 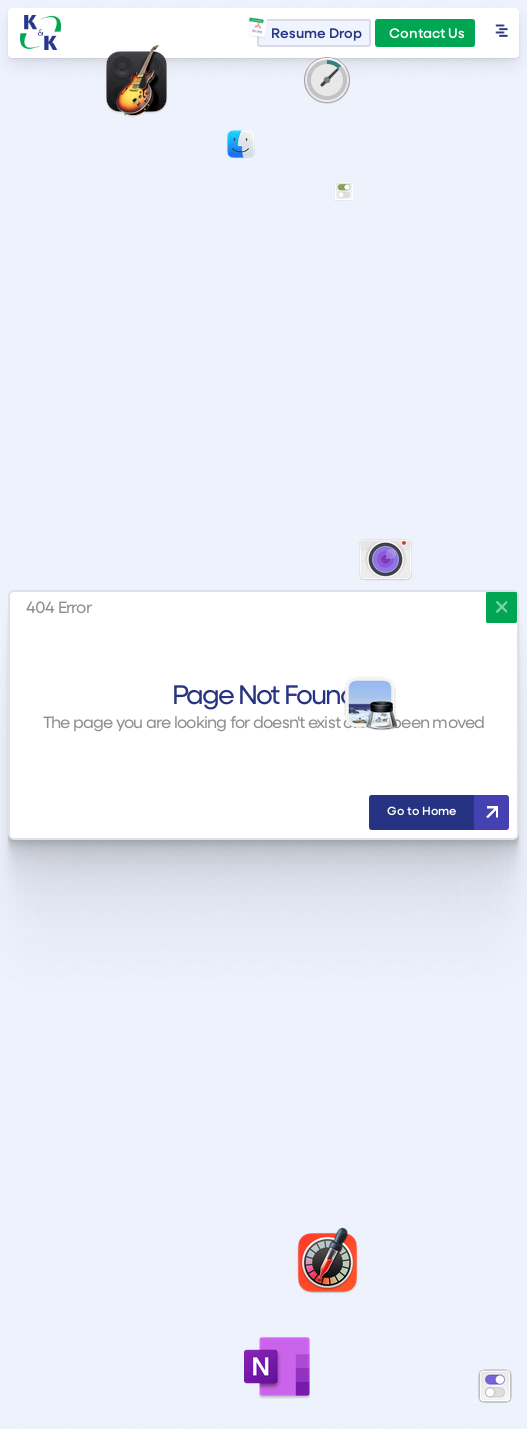 What do you see at coordinates (344, 191) in the screenshot?
I see `open desktop preferences or settings` at bounding box center [344, 191].